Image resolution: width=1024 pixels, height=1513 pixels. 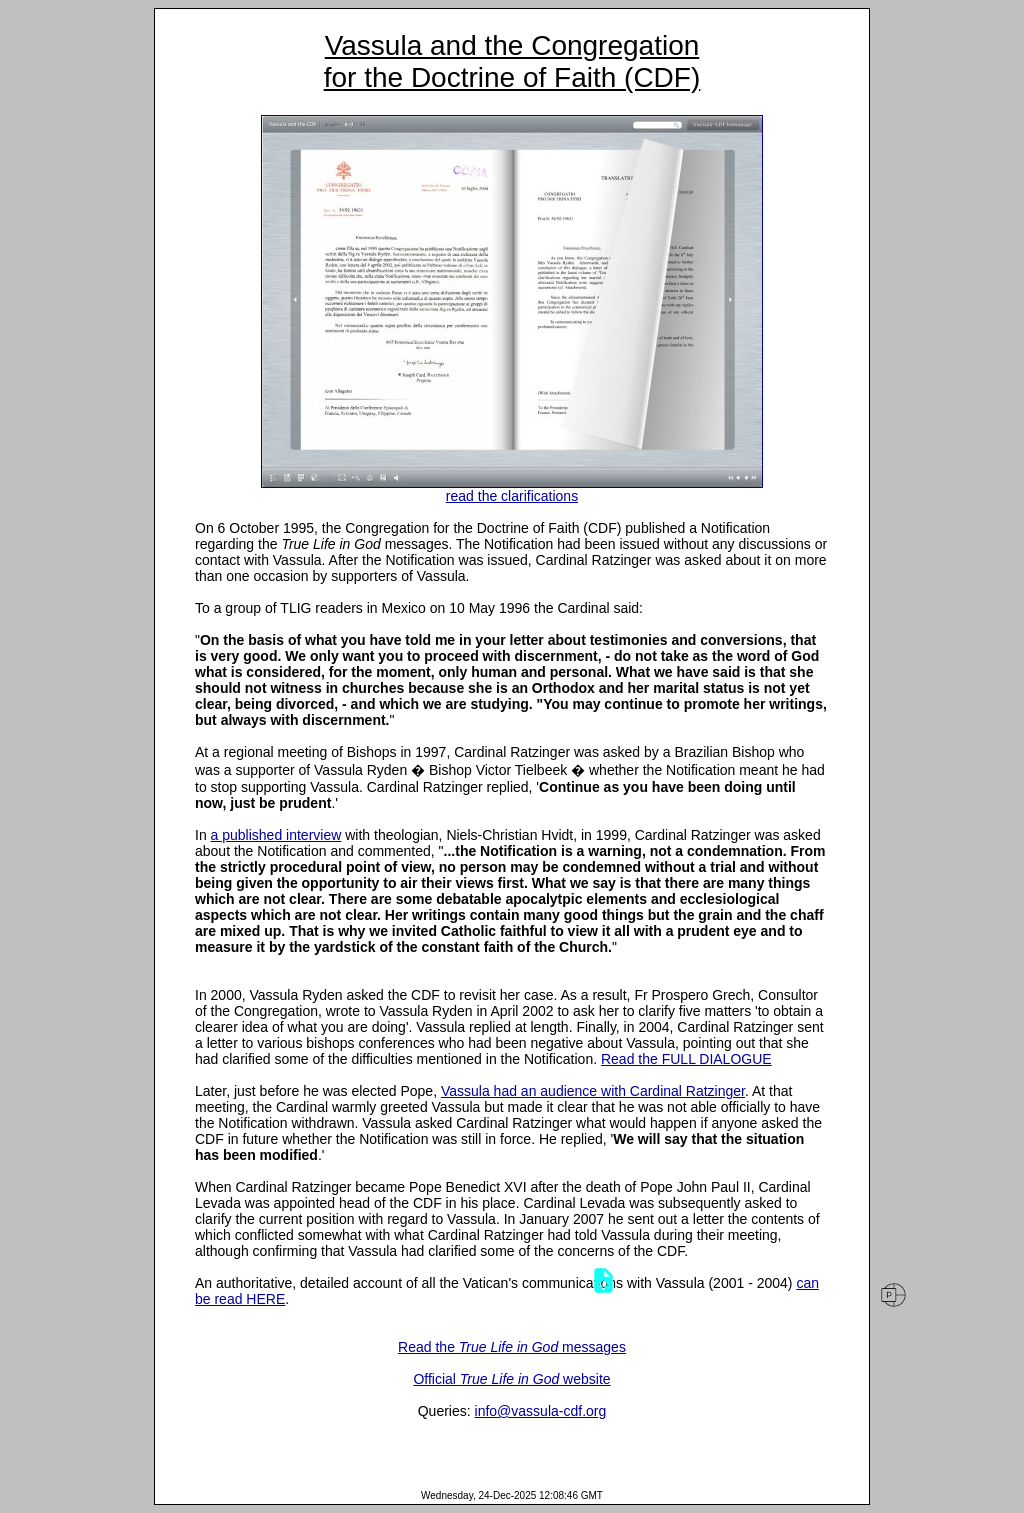 I want to click on upload a file, so click(x=603, y=1280).